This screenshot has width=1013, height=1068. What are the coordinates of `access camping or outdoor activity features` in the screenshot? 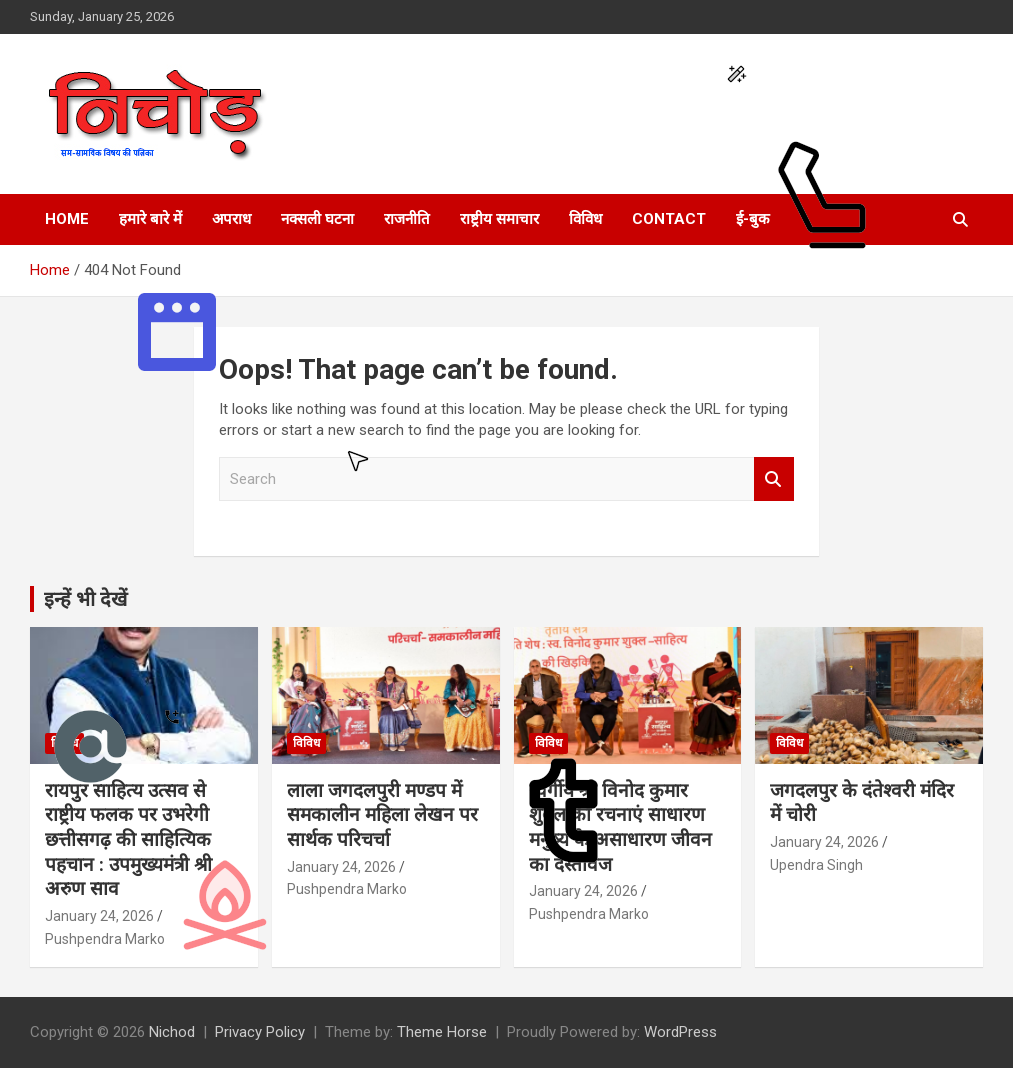 It's located at (225, 905).